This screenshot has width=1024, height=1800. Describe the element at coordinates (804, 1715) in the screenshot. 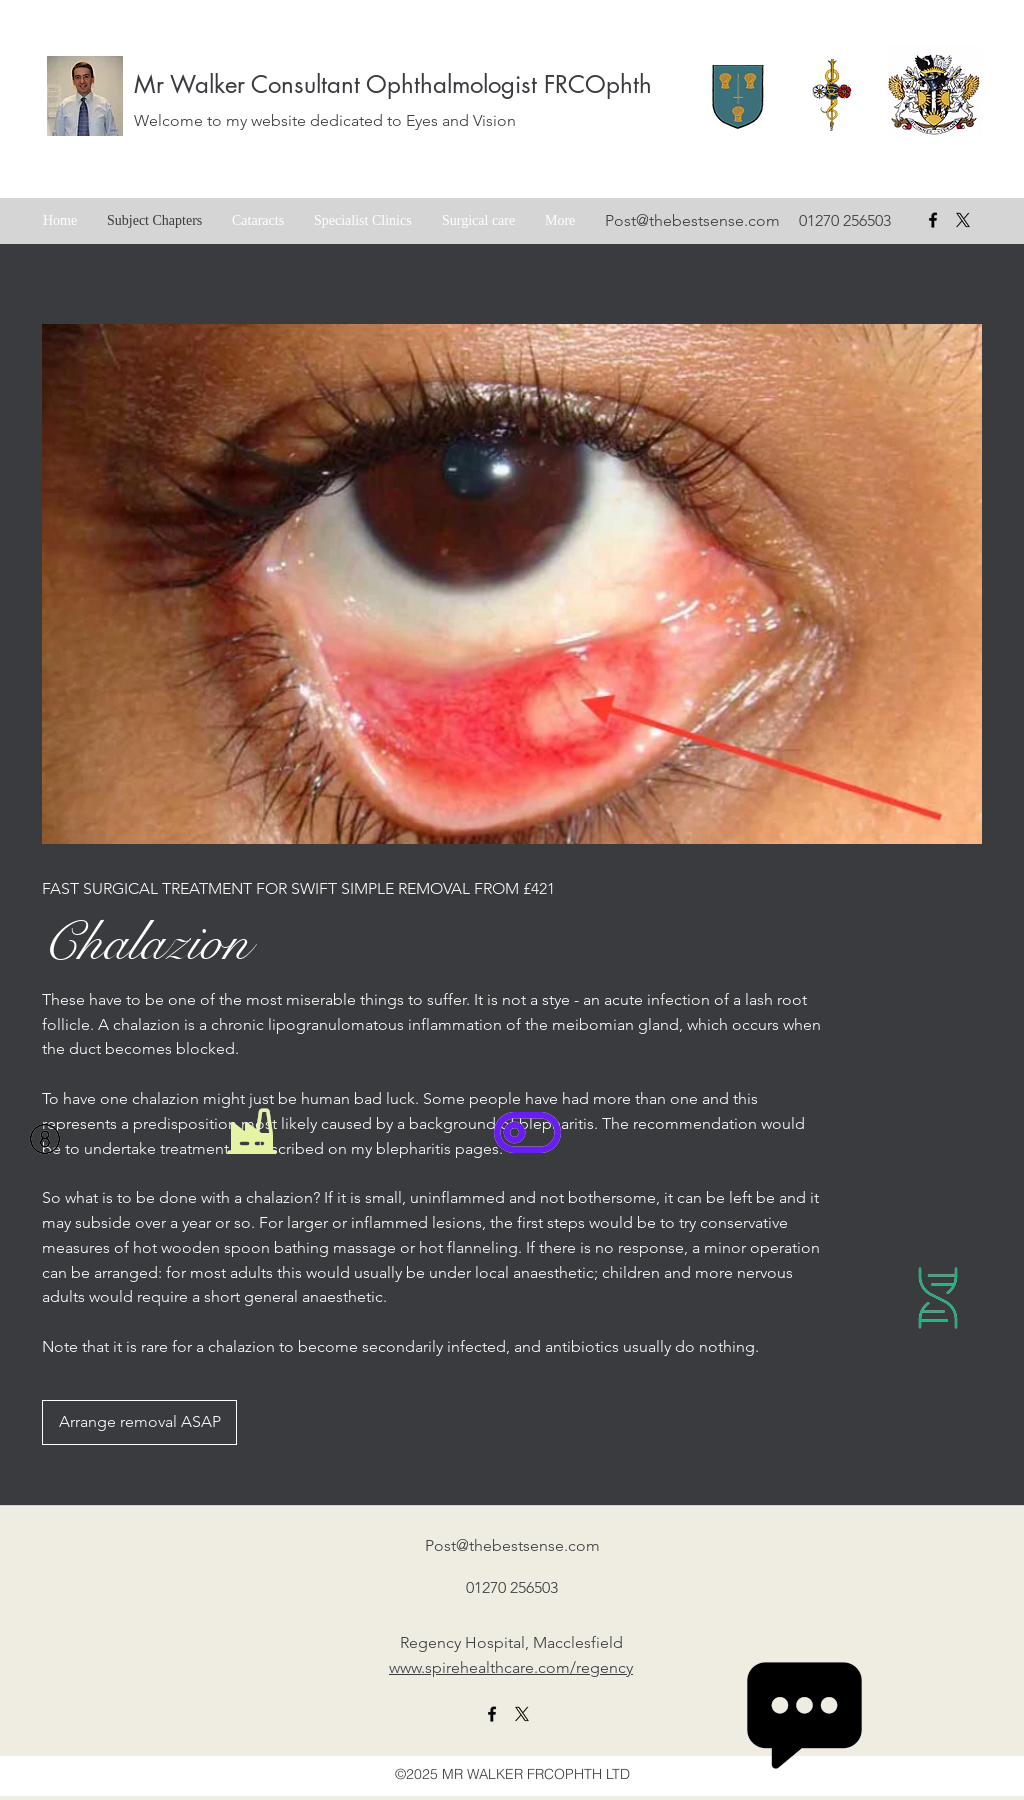

I see `open chat or messaging` at that location.